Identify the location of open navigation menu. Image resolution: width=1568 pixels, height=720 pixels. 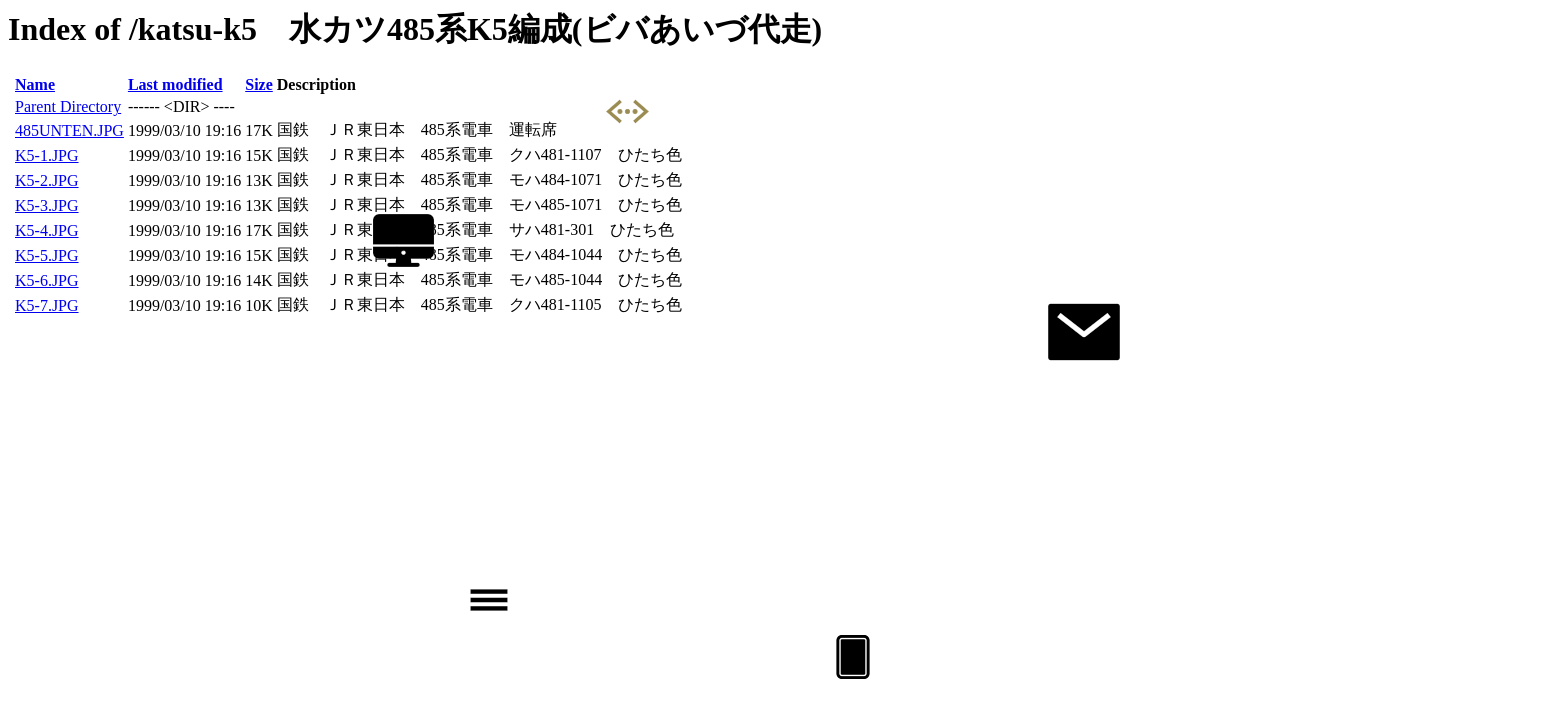
(489, 600).